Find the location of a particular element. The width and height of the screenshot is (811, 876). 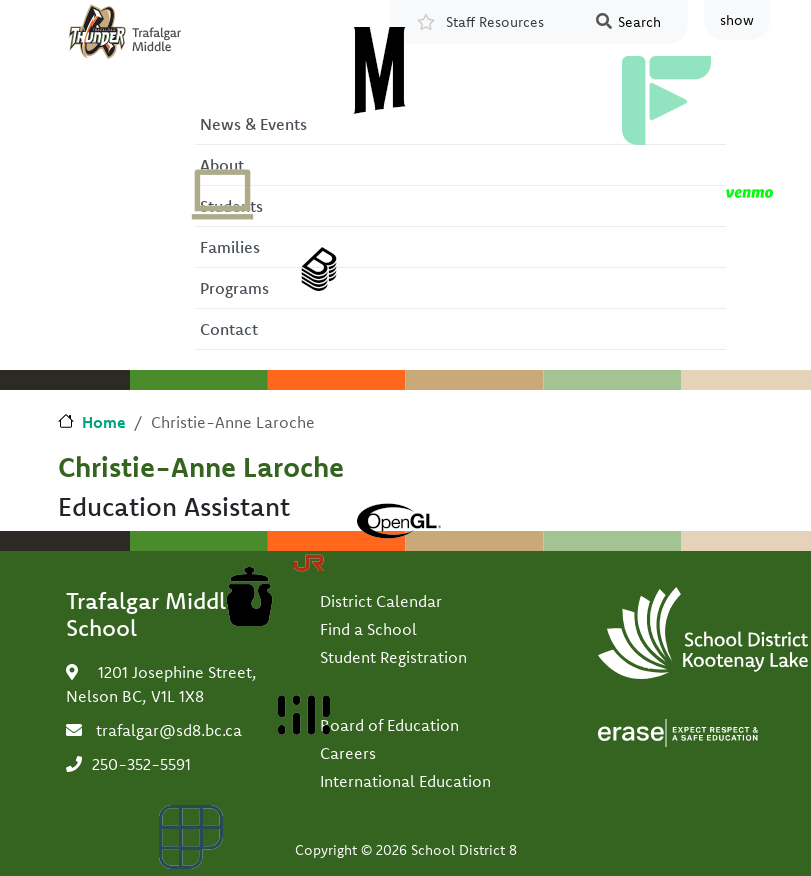

OpenGL graphics library branding is located at coordinates (399, 521).